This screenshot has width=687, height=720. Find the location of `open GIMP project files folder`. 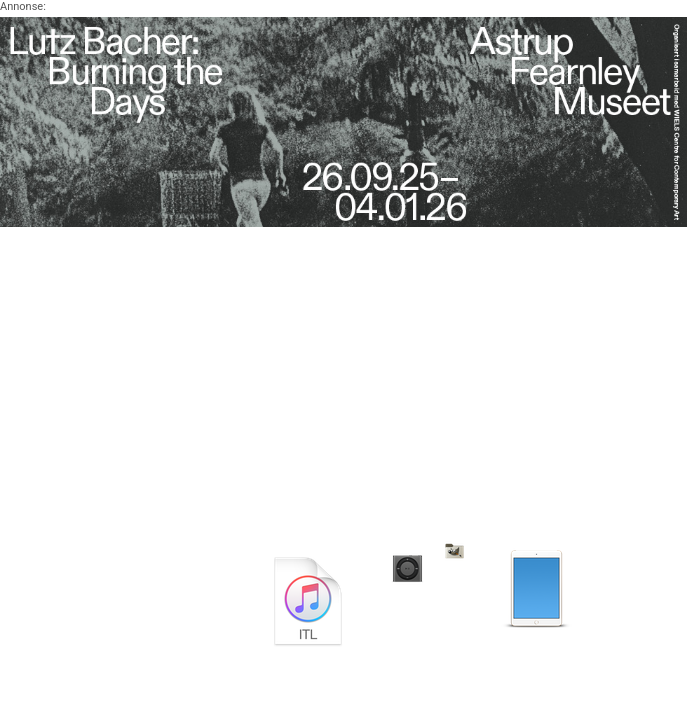

open GIMP project files folder is located at coordinates (454, 551).